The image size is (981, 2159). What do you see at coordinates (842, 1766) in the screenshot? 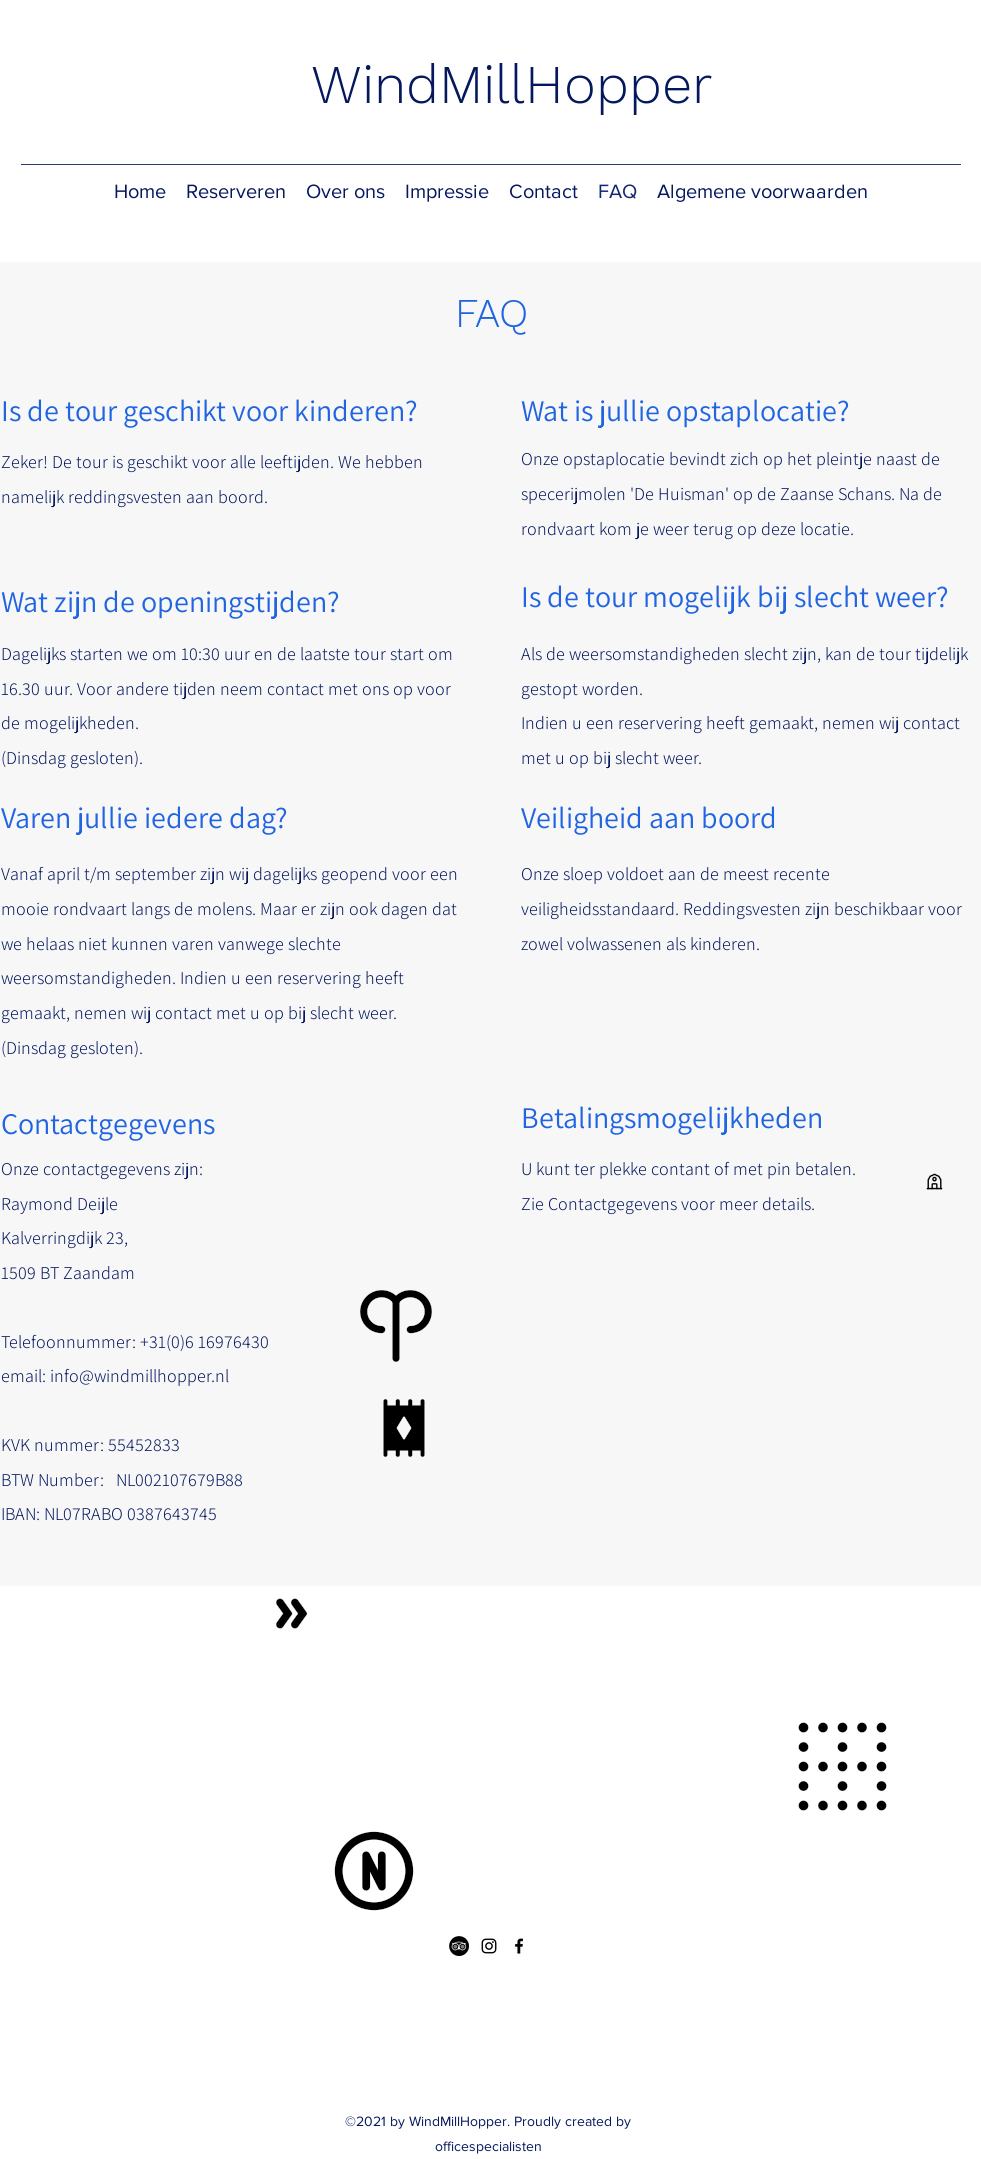
I see `remove all borders from selected element` at bounding box center [842, 1766].